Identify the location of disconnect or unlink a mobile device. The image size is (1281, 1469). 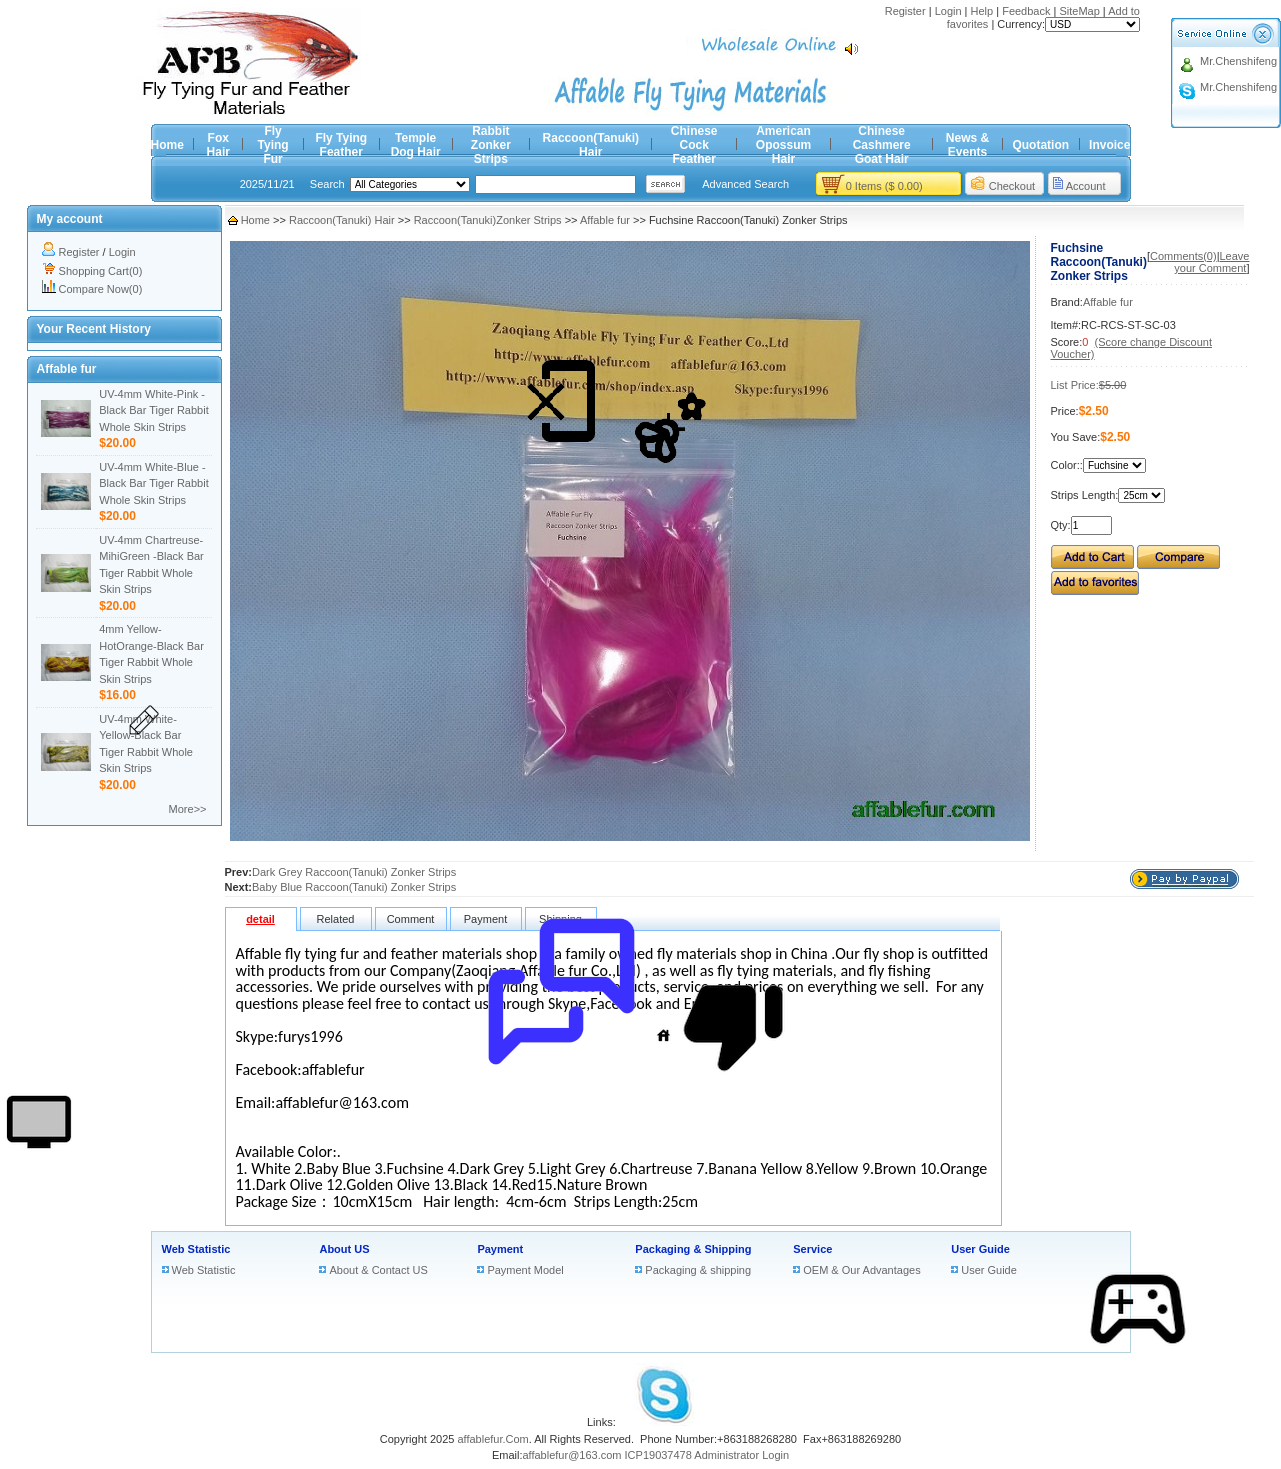
(561, 401).